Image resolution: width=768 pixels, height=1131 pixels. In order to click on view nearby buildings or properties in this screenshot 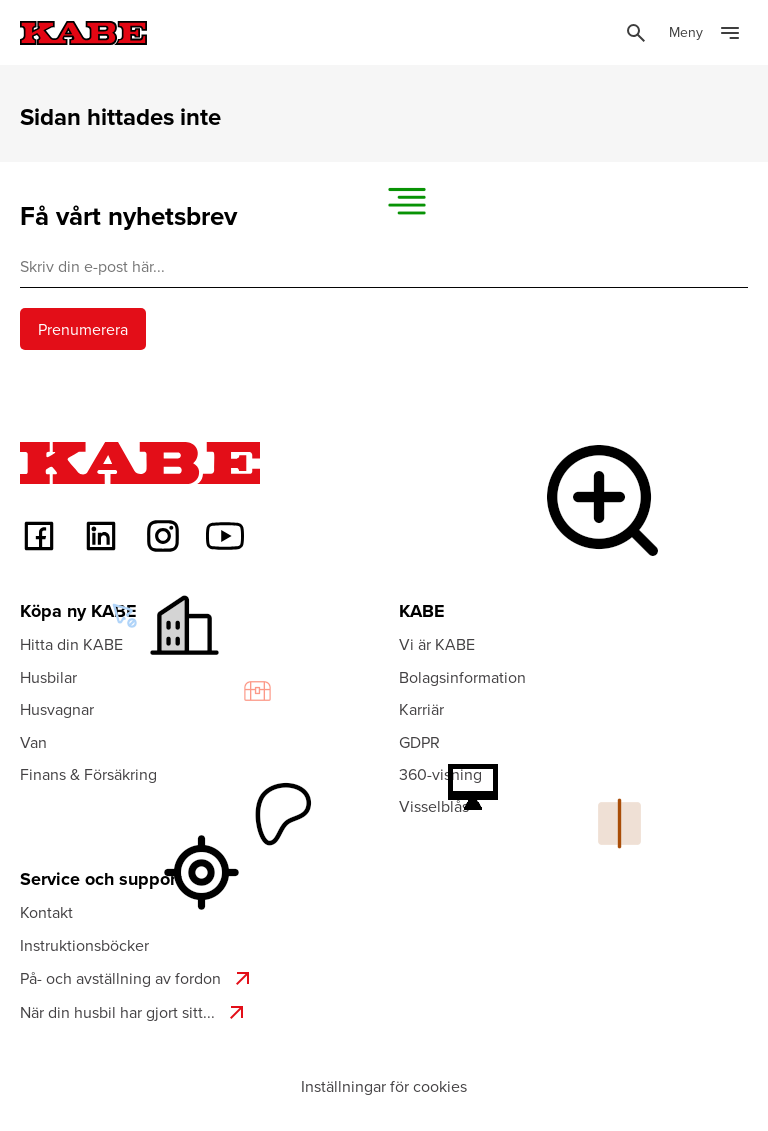, I will do `click(184, 627)`.